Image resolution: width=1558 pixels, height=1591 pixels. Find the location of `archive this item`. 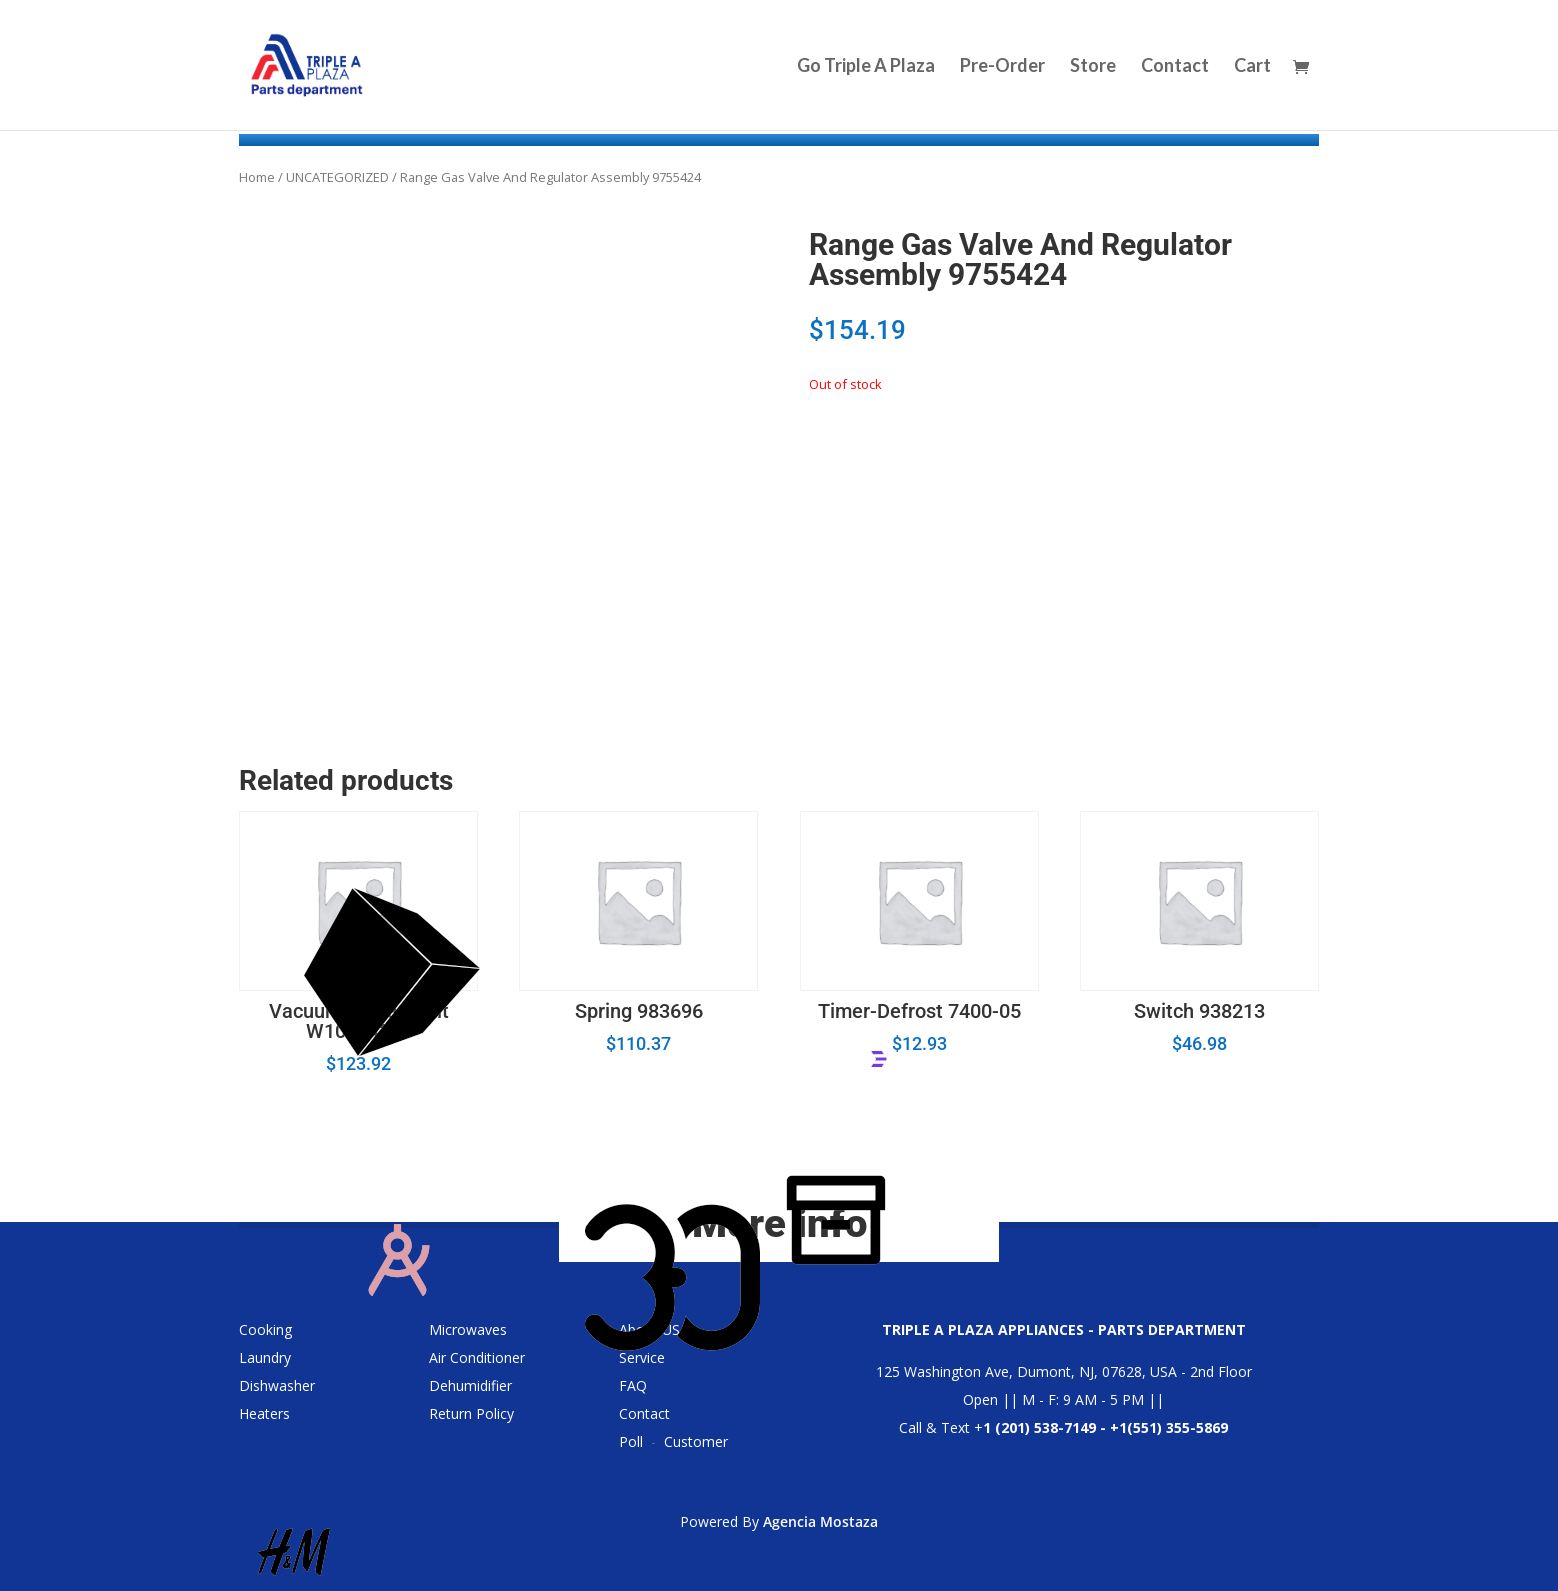

archive this item is located at coordinates (836, 1220).